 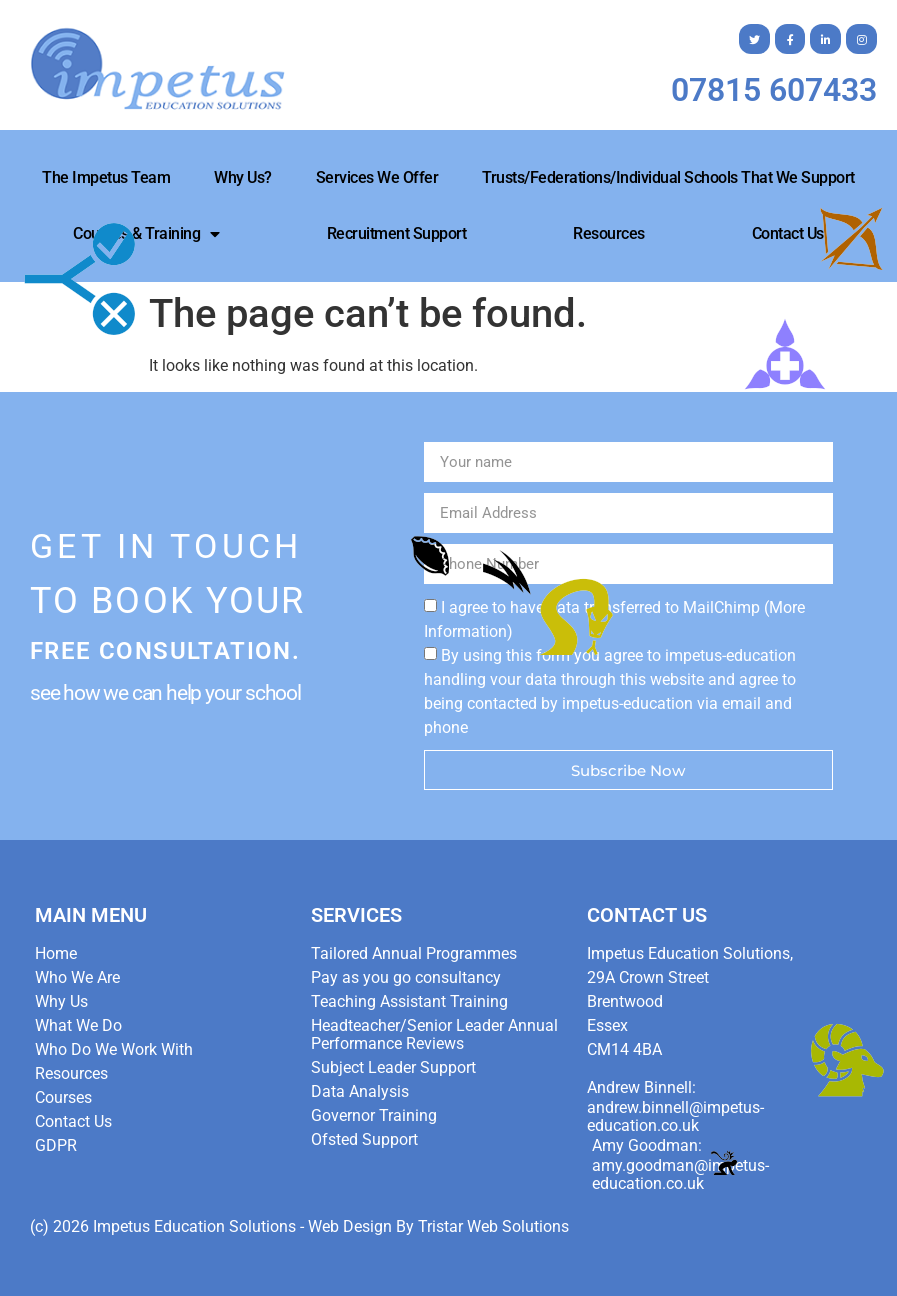 What do you see at coordinates (79, 279) in the screenshot?
I see `select between multiple options` at bounding box center [79, 279].